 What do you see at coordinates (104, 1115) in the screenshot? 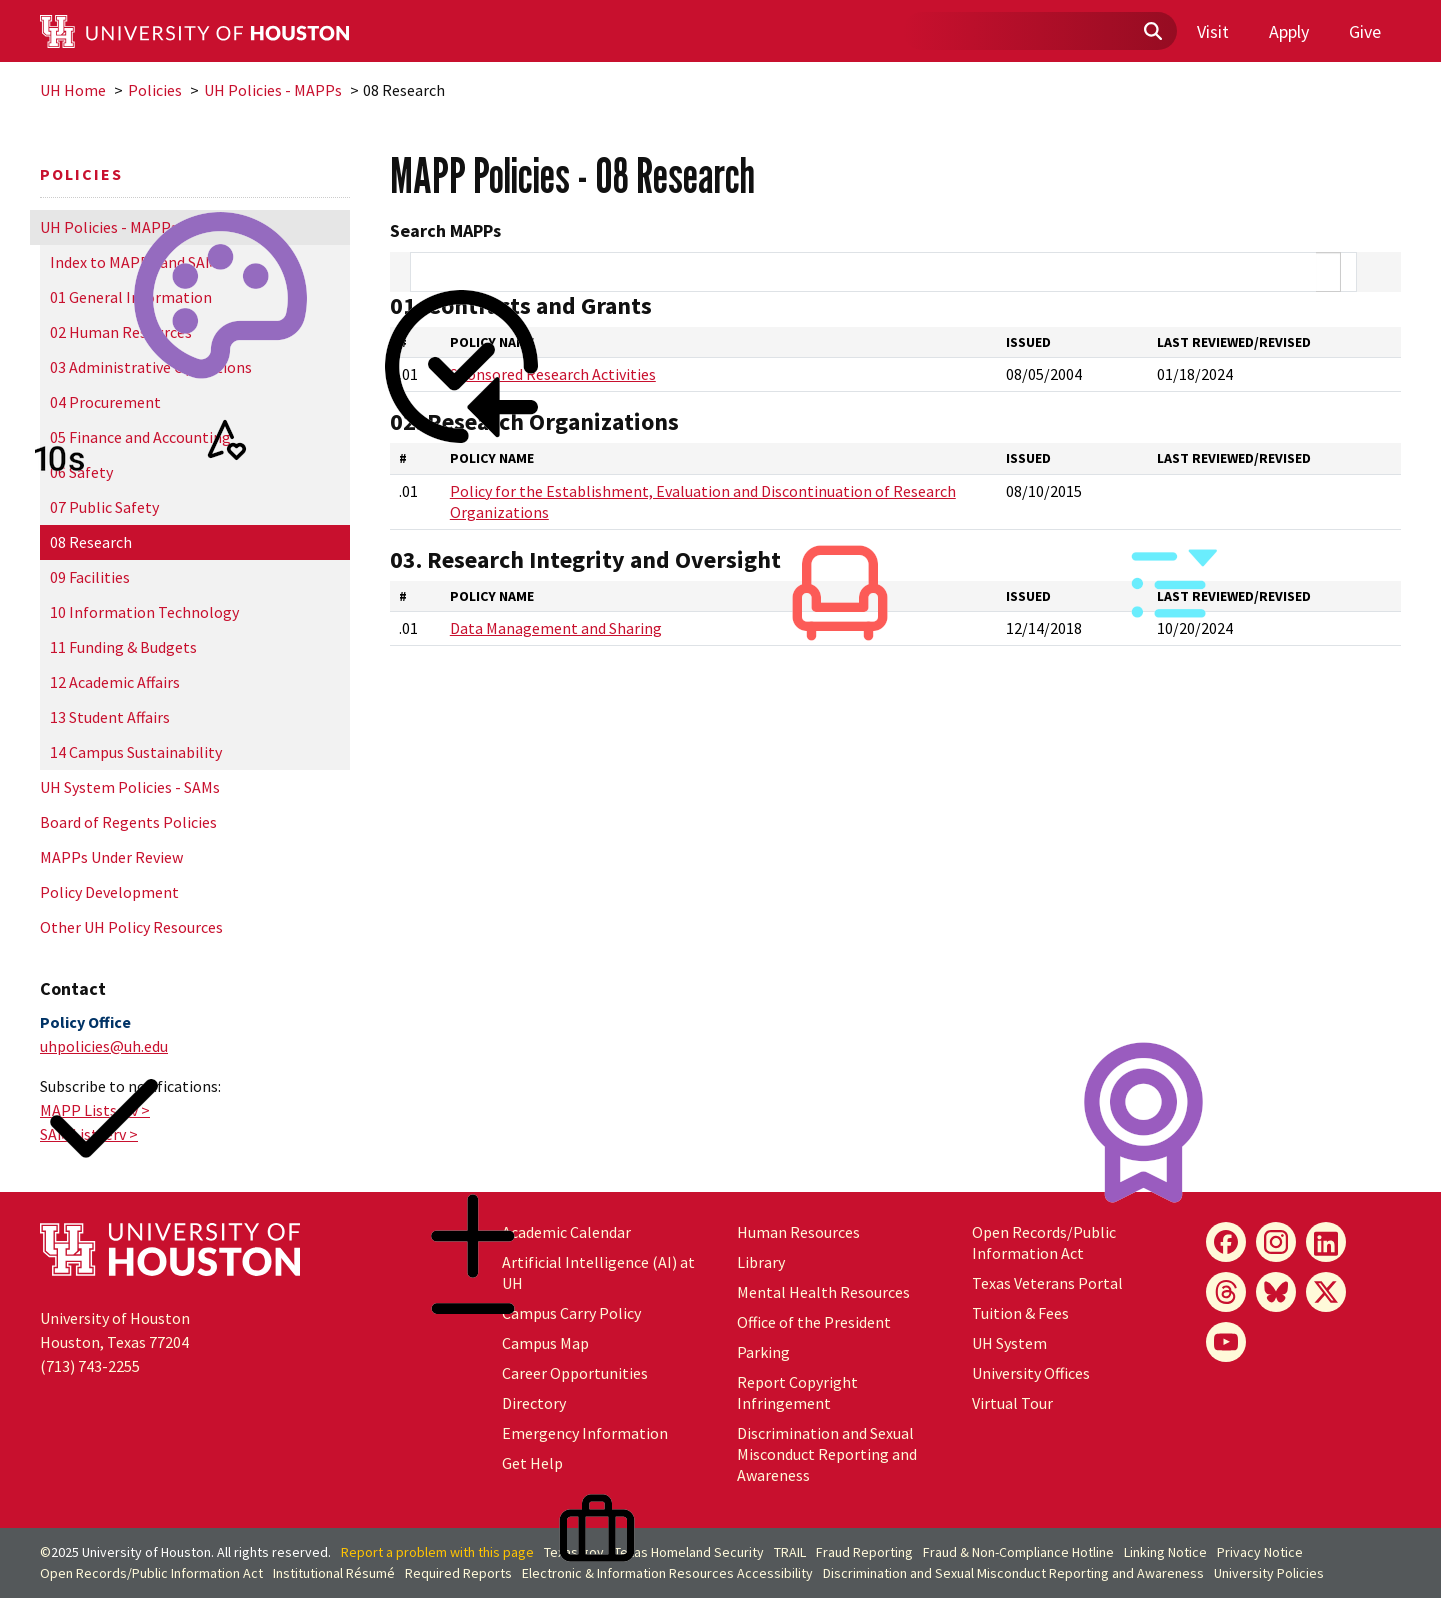
I see `confirm or submit an action` at bounding box center [104, 1115].